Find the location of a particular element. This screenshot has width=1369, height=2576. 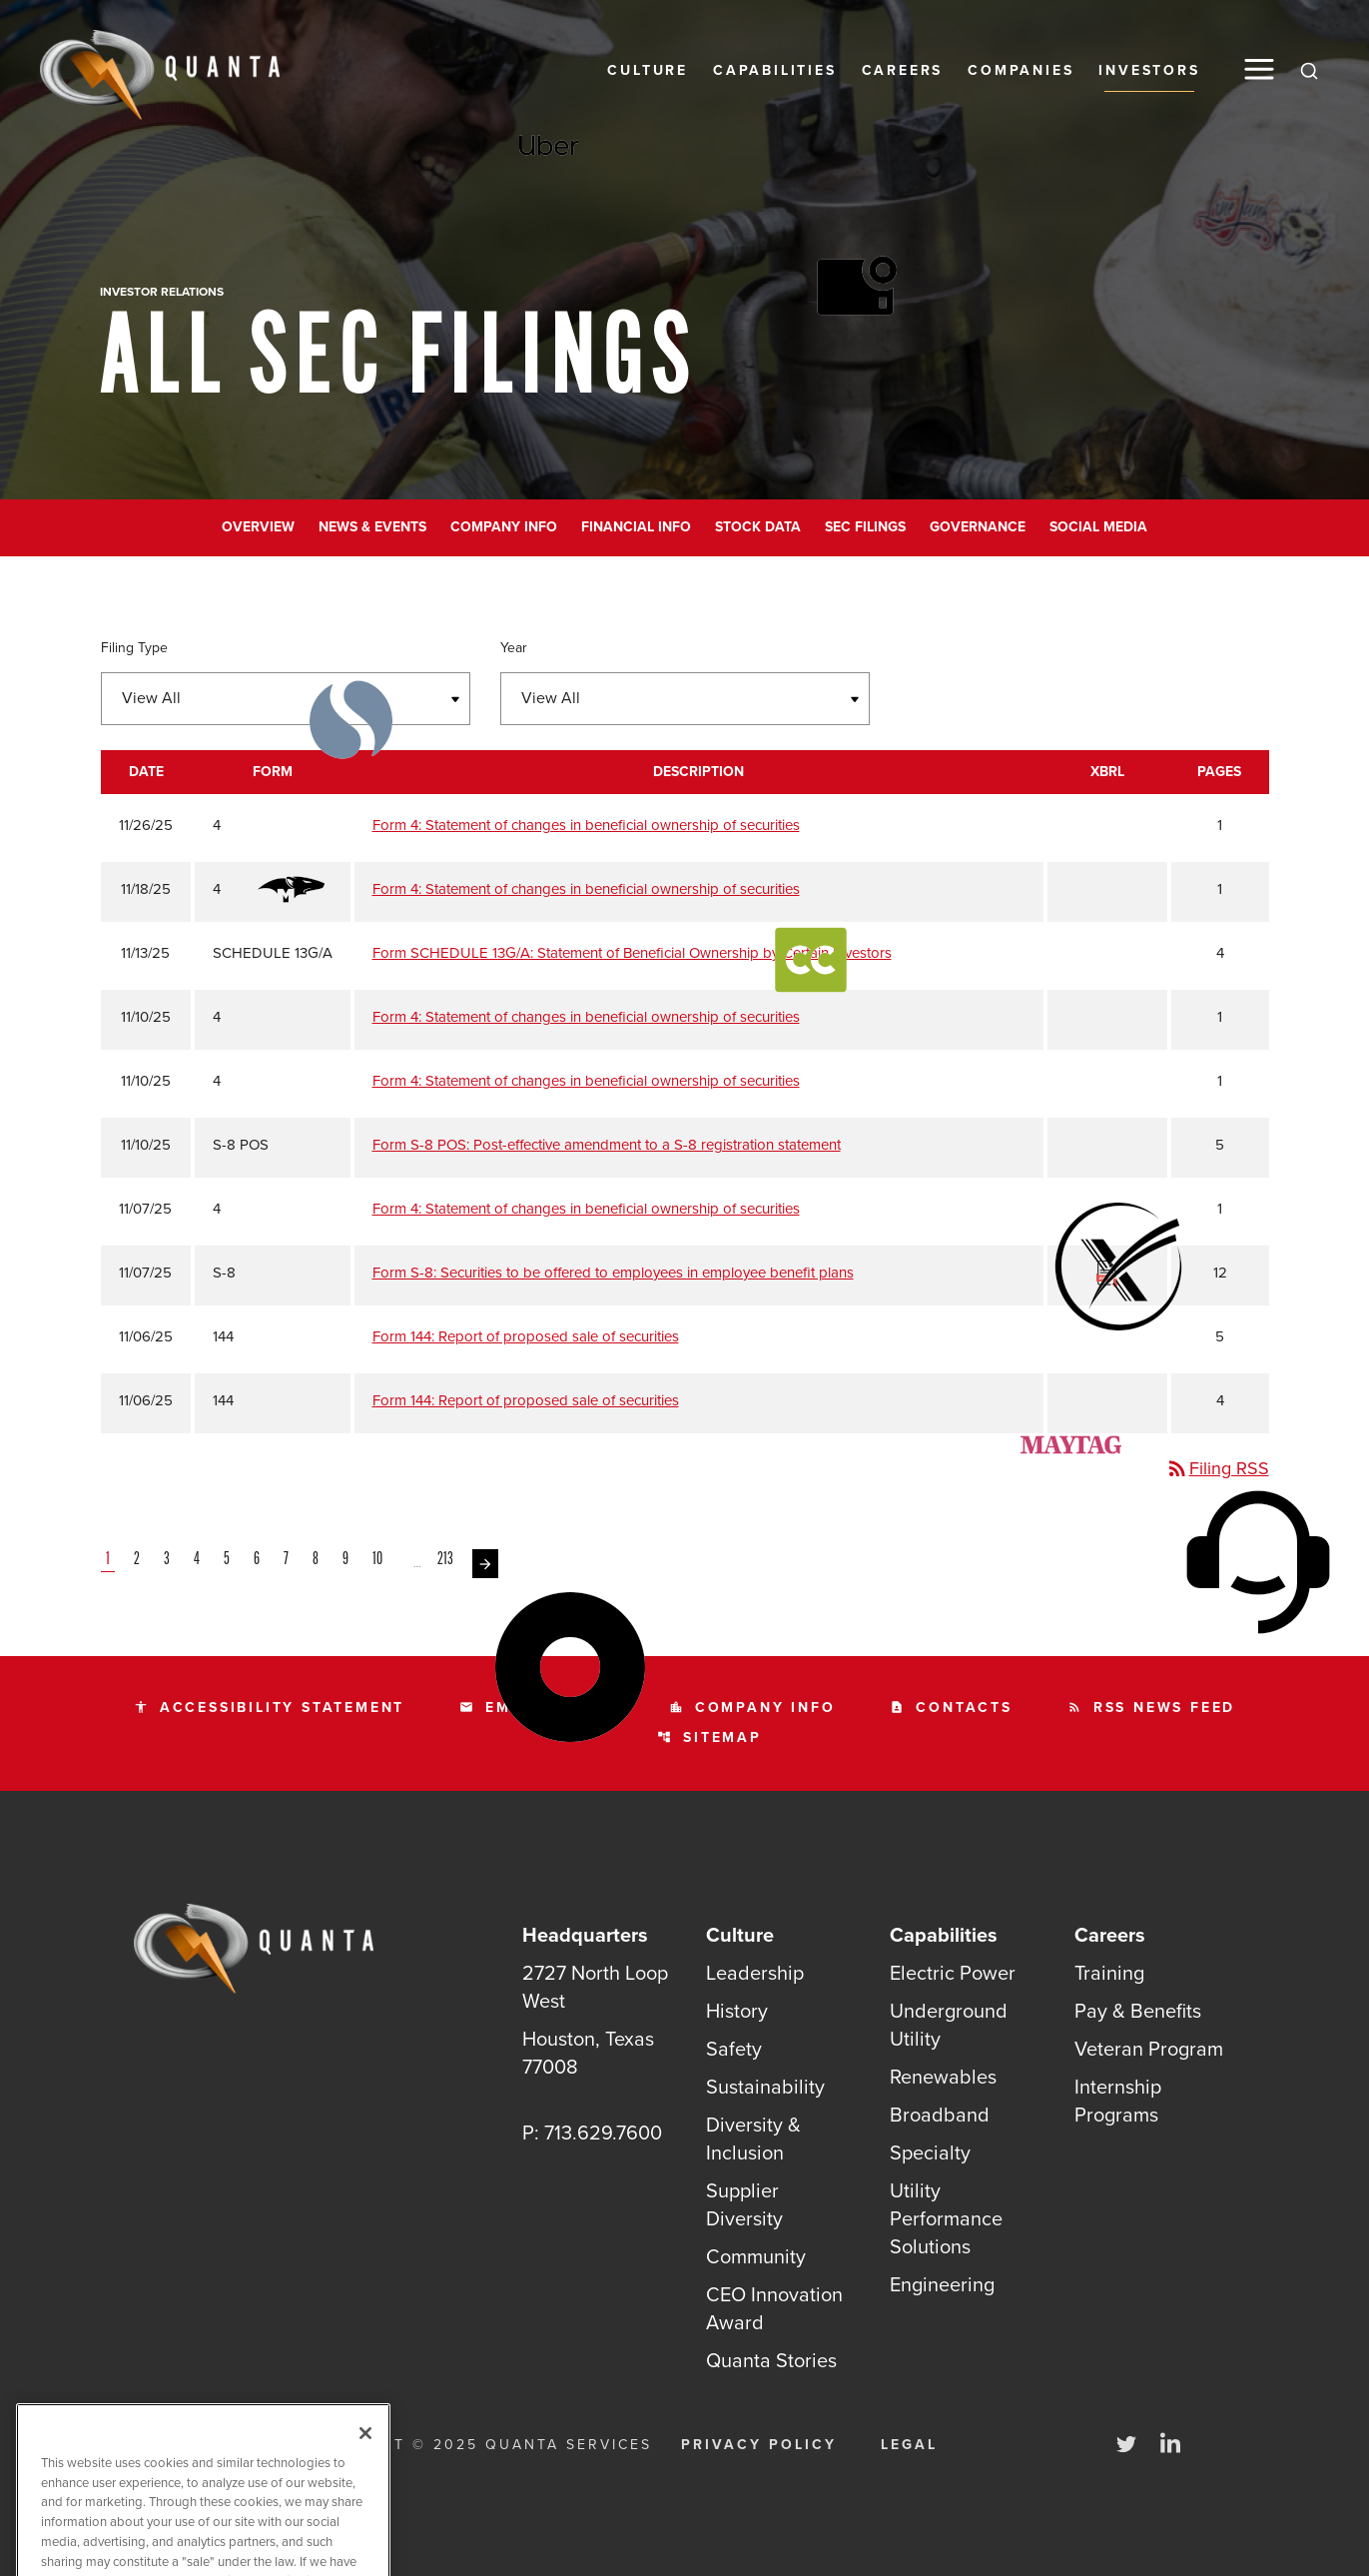

vexxhost cloud hosting service logo is located at coordinates (1118, 1267).